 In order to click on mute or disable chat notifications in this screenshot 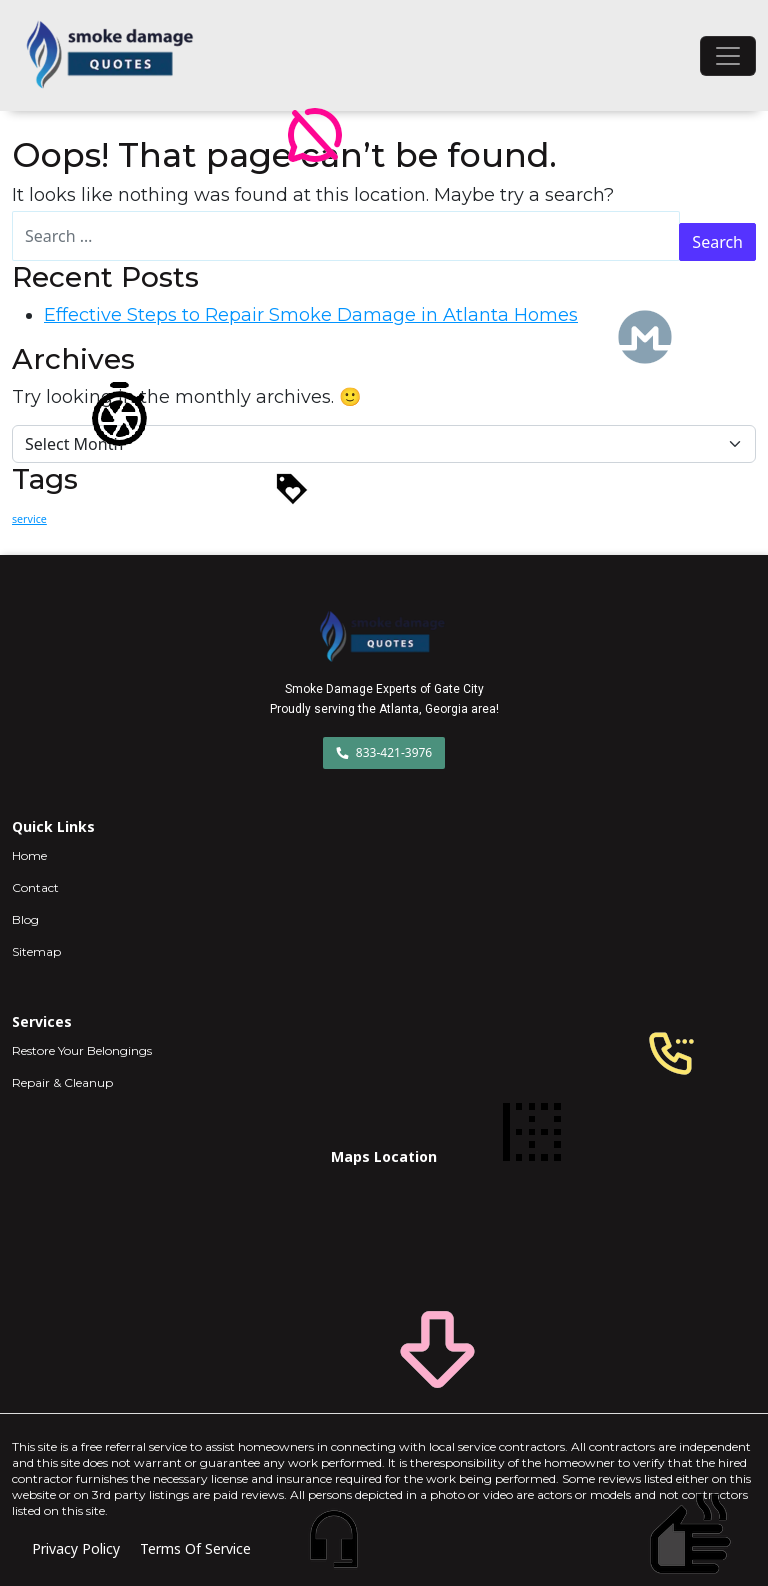, I will do `click(315, 135)`.